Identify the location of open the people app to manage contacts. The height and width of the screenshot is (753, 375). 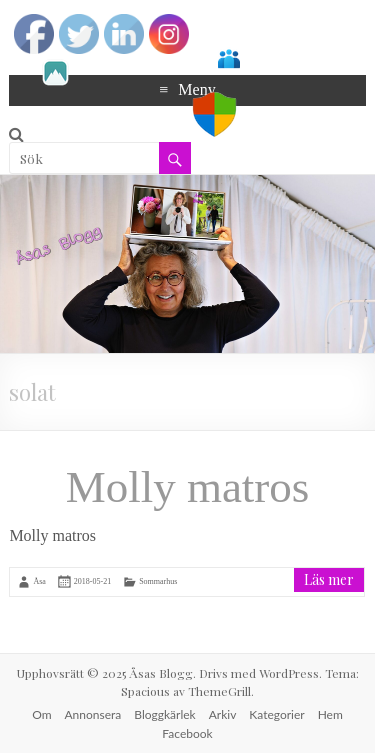
(229, 58).